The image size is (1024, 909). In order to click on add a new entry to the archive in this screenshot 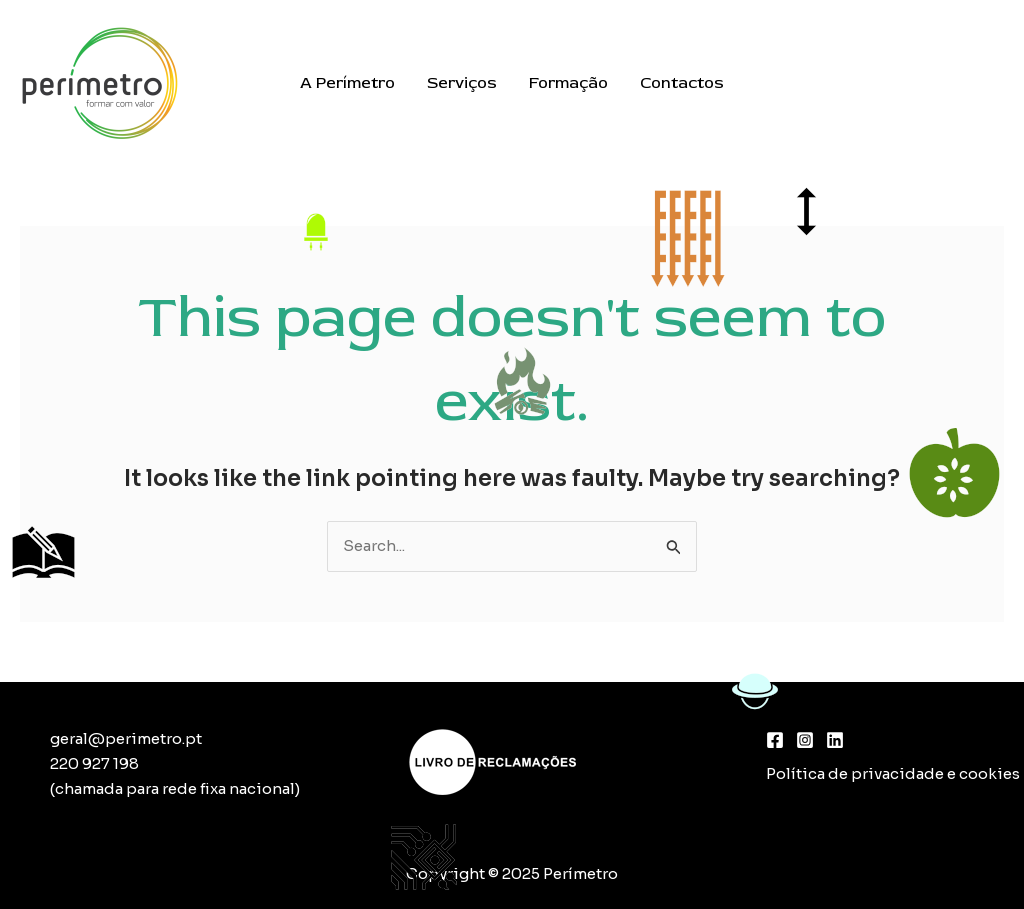, I will do `click(43, 555)`.